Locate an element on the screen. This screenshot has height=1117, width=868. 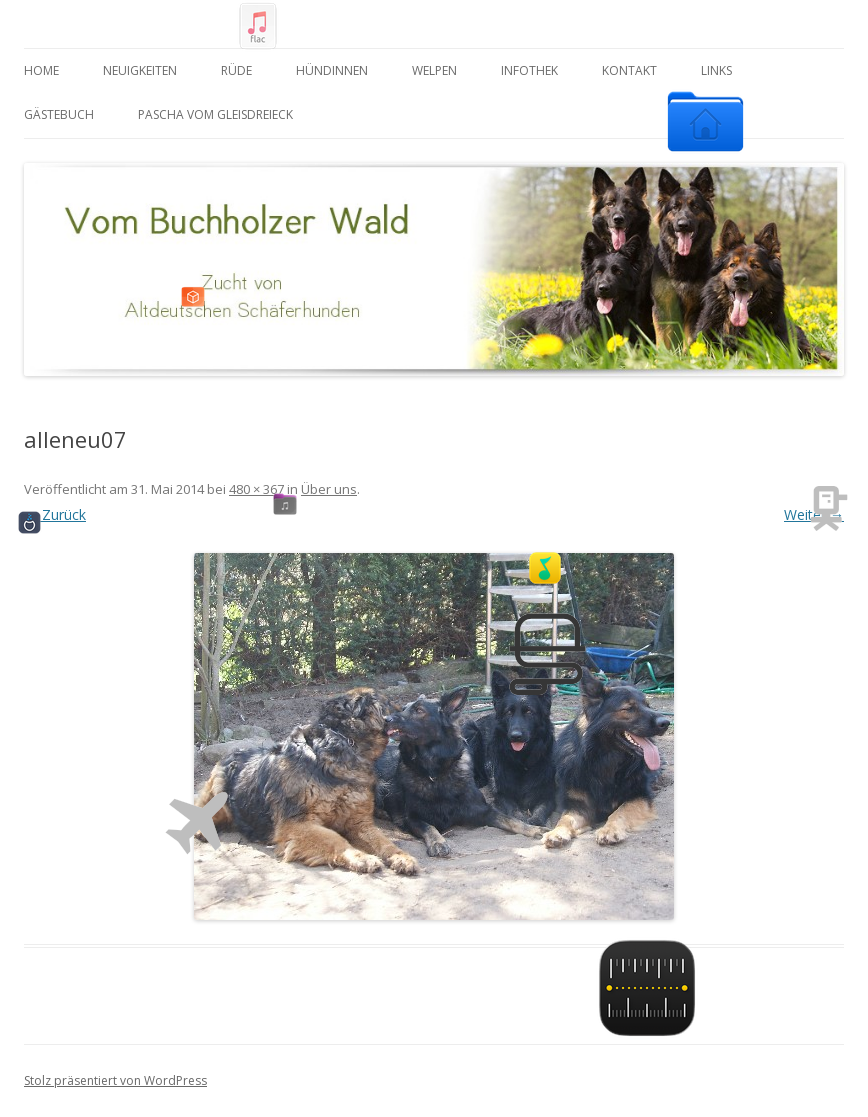
indicates airplane mode is enabled is located at coordinates (196, 823).